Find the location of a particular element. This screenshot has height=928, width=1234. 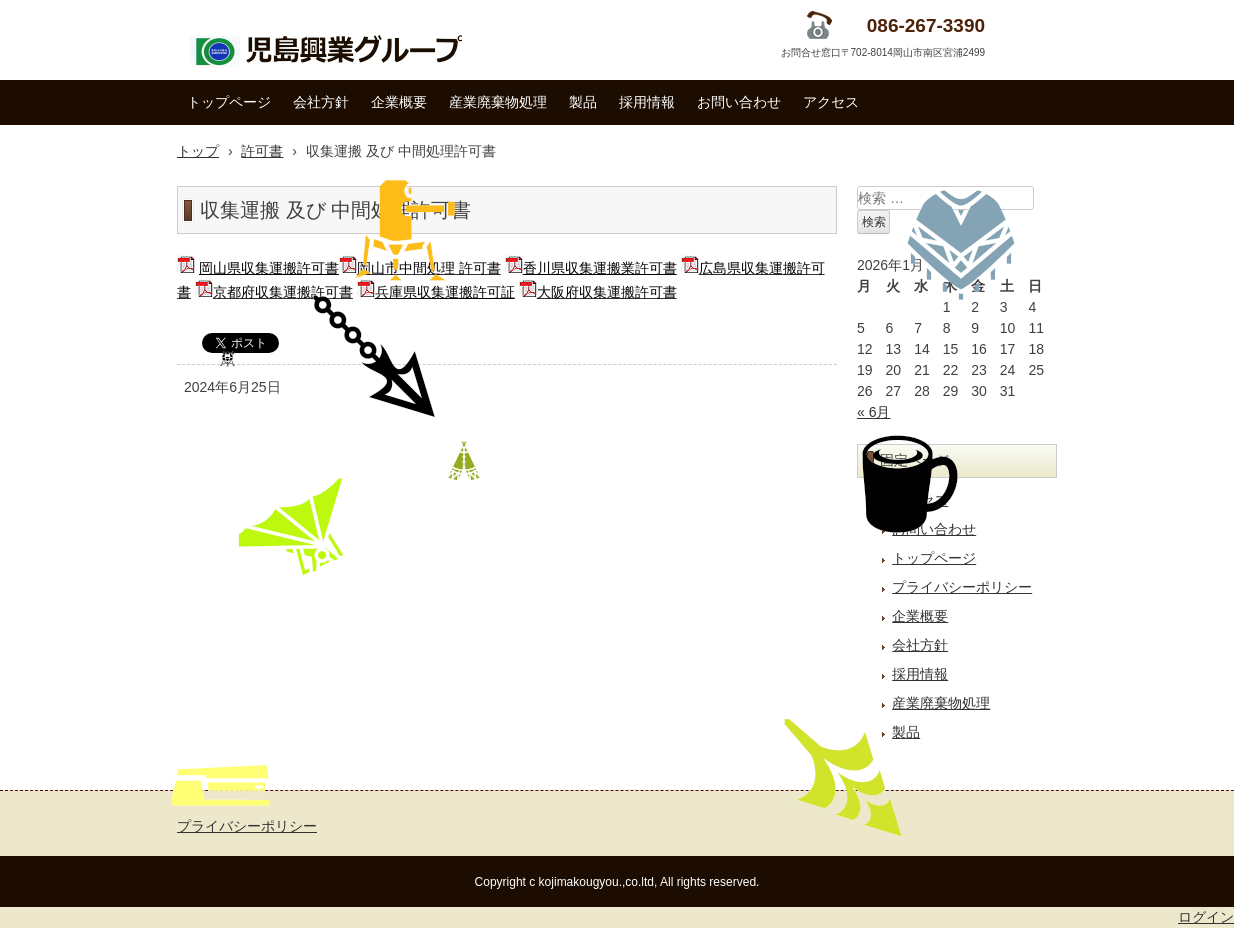

deploy a walking turret unit is located at coordinates (406, 228).